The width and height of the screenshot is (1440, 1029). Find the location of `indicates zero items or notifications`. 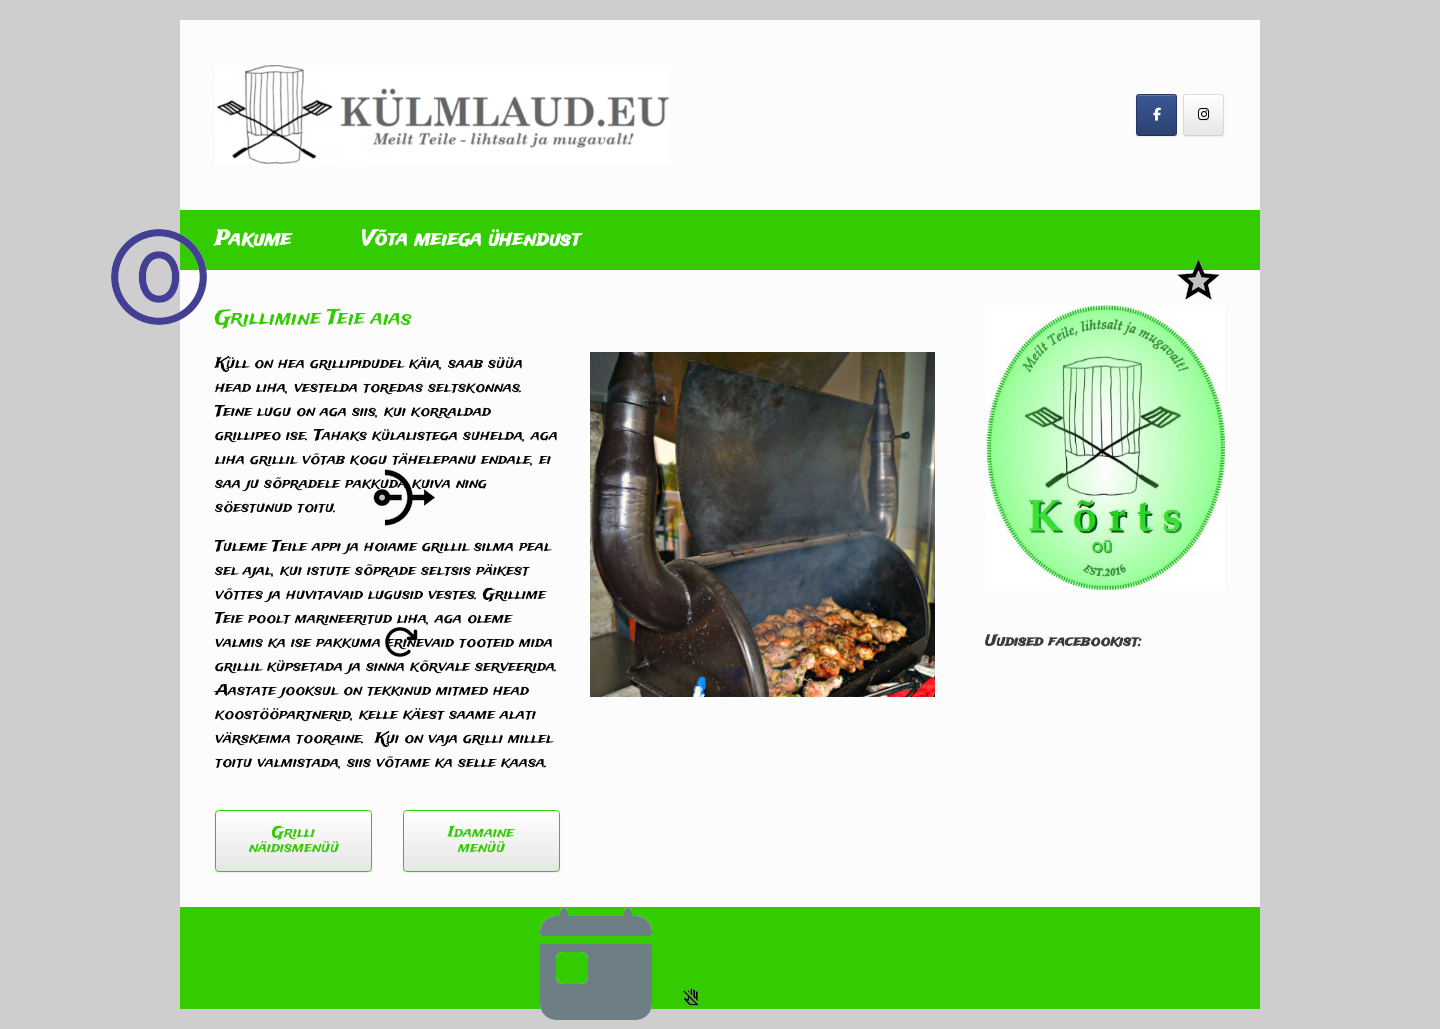

indicates zero items or notifications is located at coordinates (159, 277).